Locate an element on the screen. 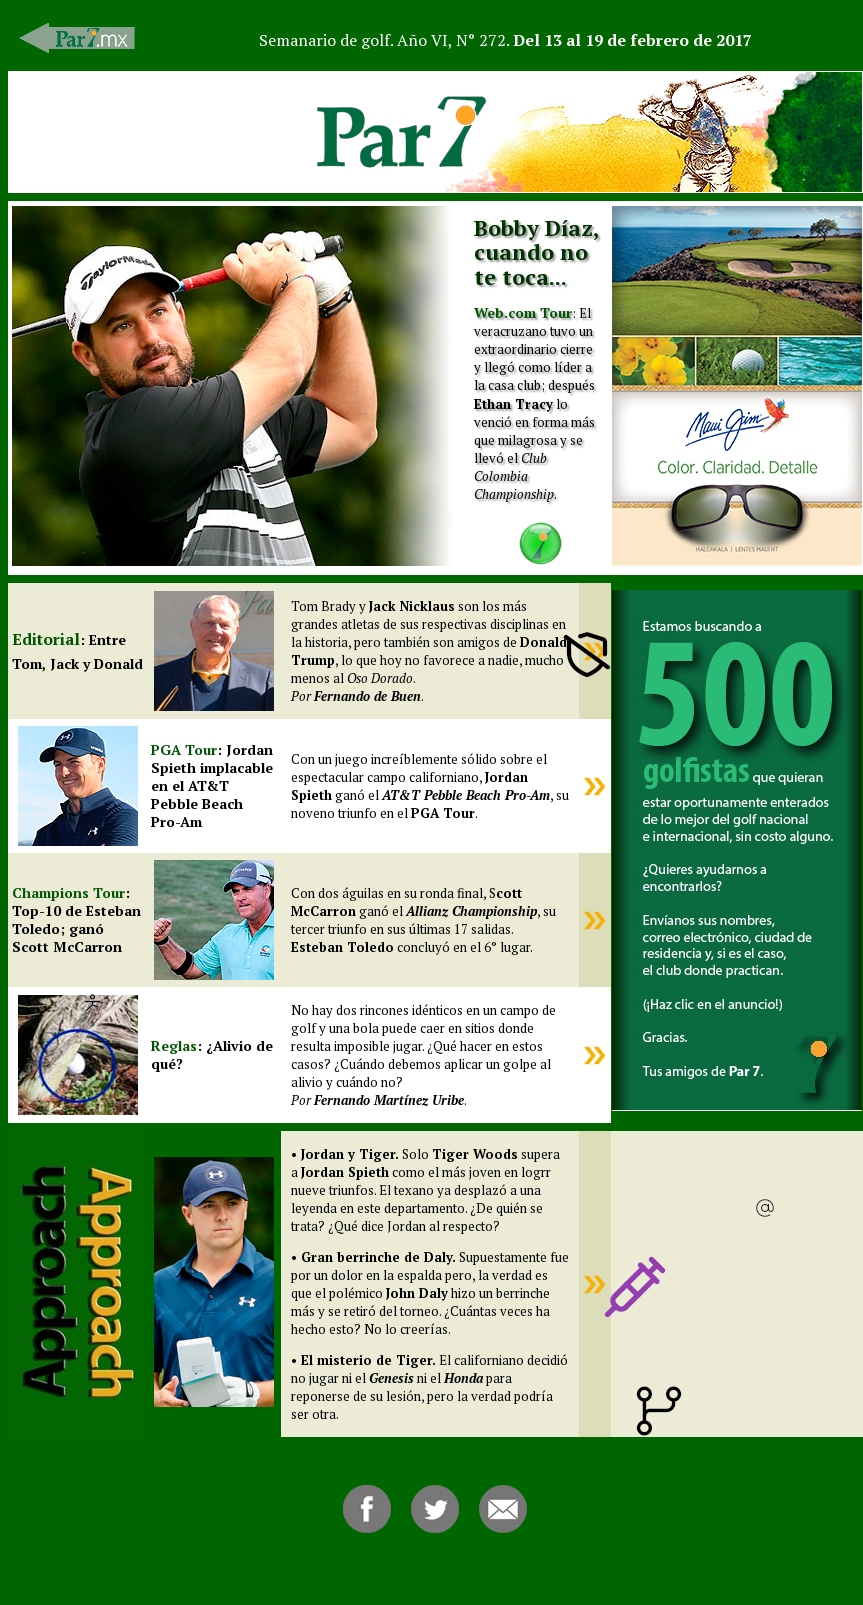  security or protection is disabled is located at coordinates (587, 655).